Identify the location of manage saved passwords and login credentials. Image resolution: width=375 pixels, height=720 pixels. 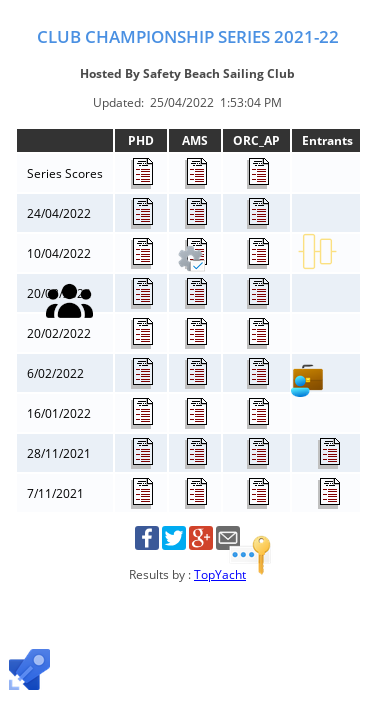
(250, 555).